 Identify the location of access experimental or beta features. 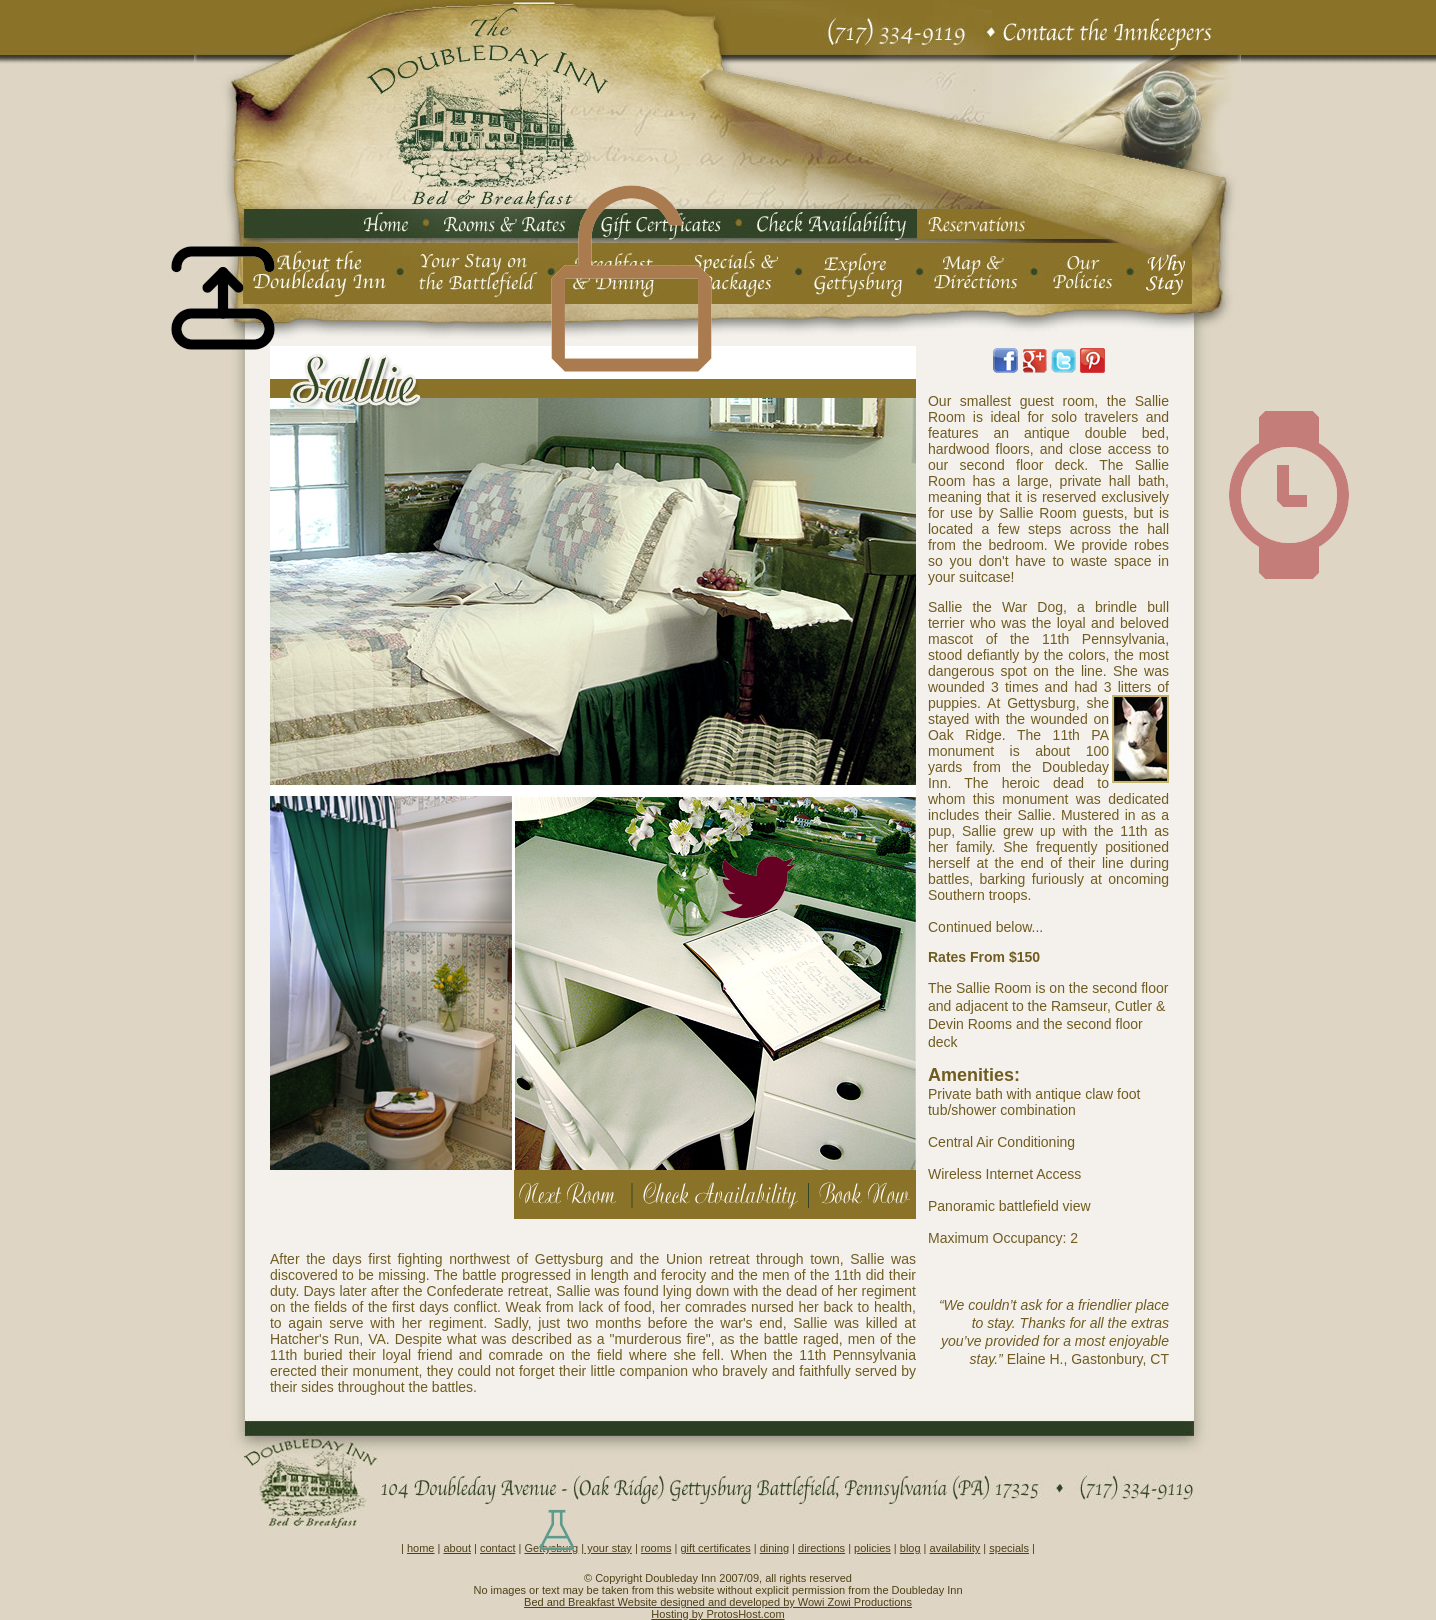
(557, 1530).